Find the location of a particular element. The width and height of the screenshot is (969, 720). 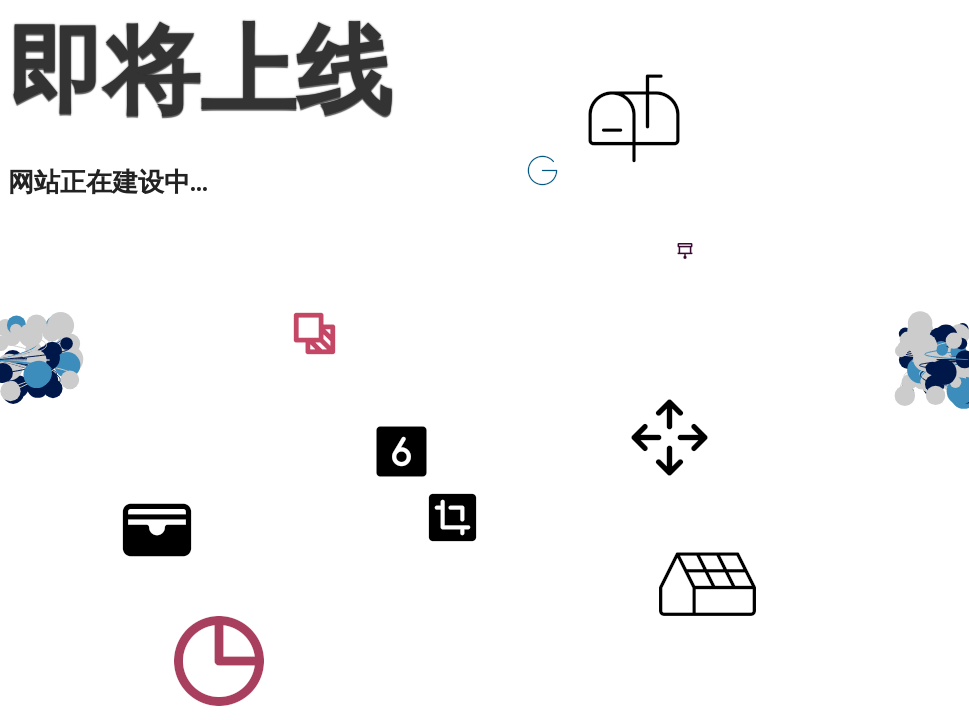

sign in with Google is located at coordinates (542, 170).